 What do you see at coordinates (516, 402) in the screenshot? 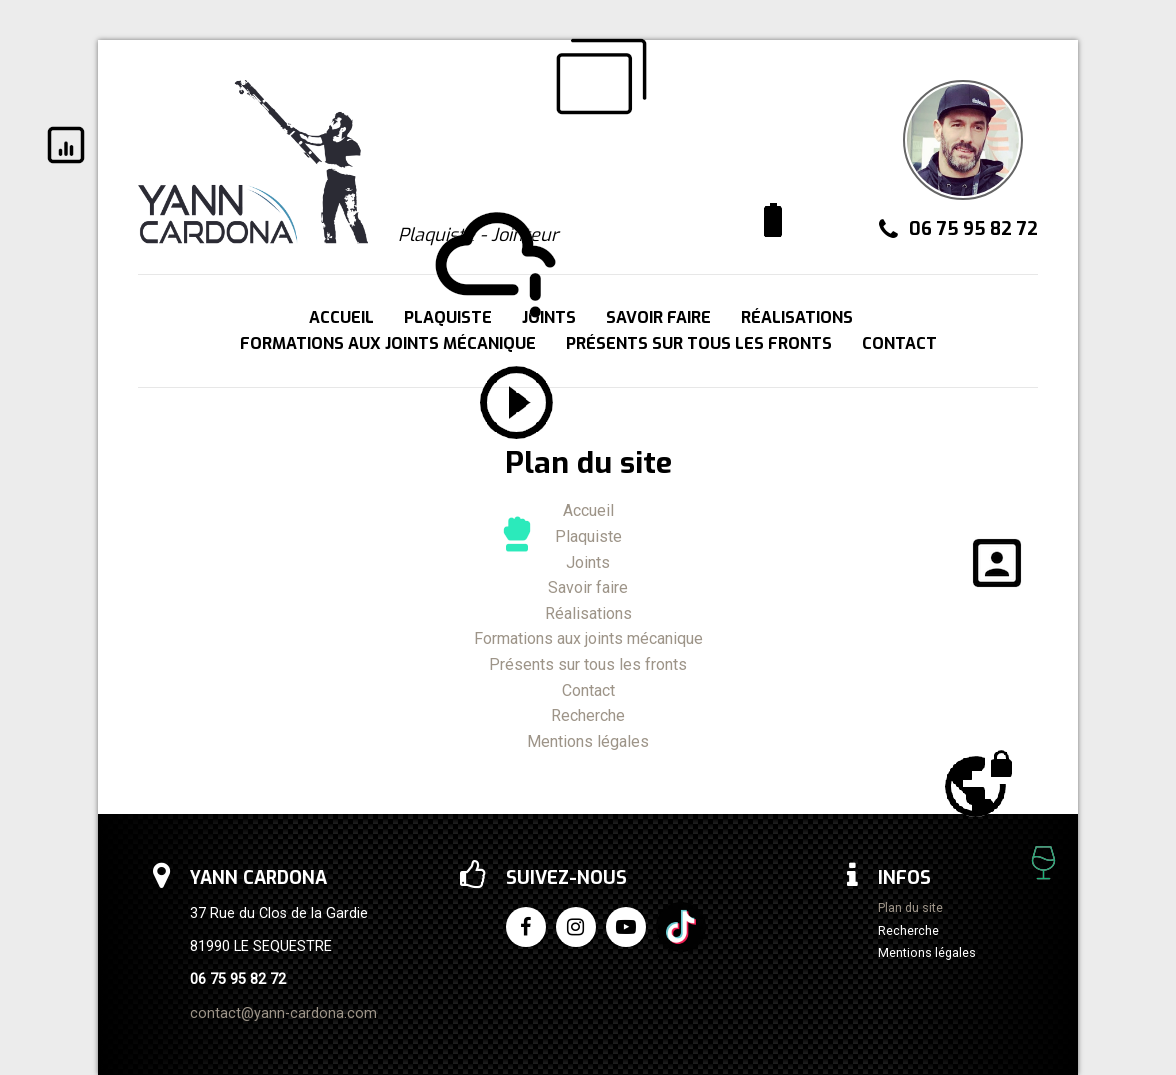
I see `play media or video content` at bounding box center [516, 402].